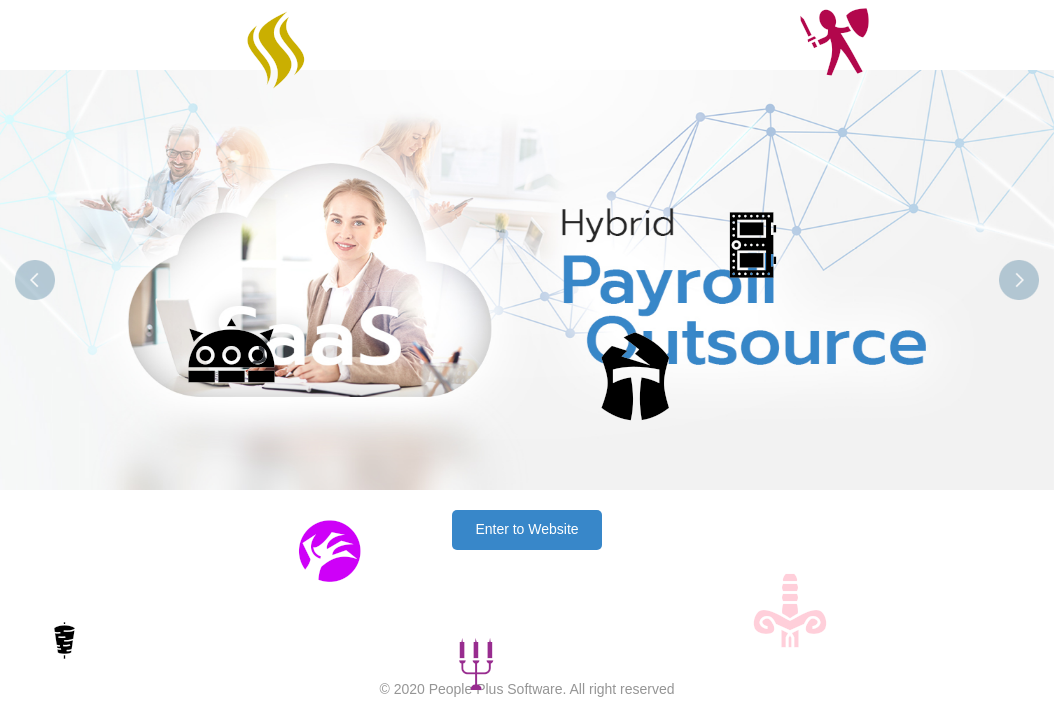 The image size is (1054, 720). I want to click on werewolf or lycanthropy status effect indicator, so click(329, 550).